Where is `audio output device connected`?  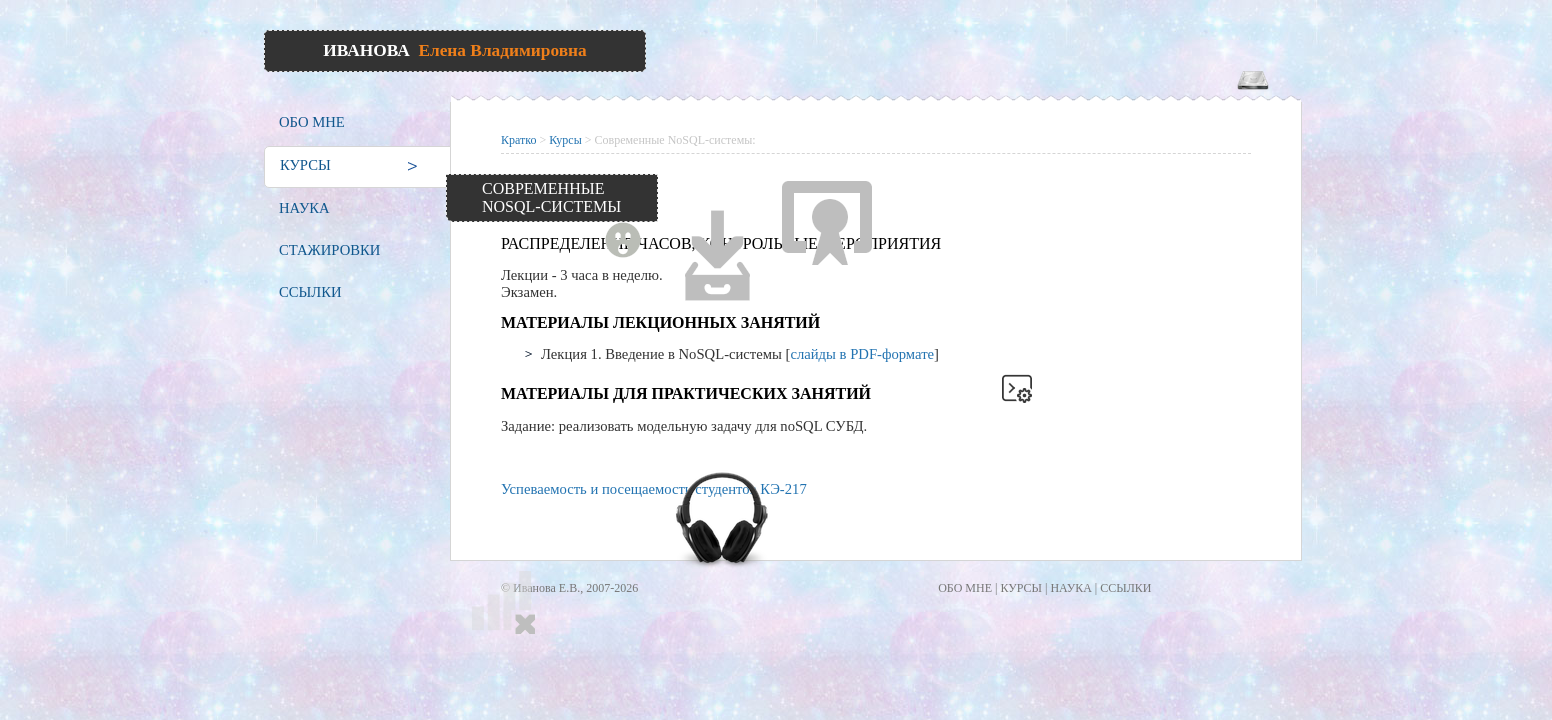 audio output device connected is located at coordinates (721, 519).